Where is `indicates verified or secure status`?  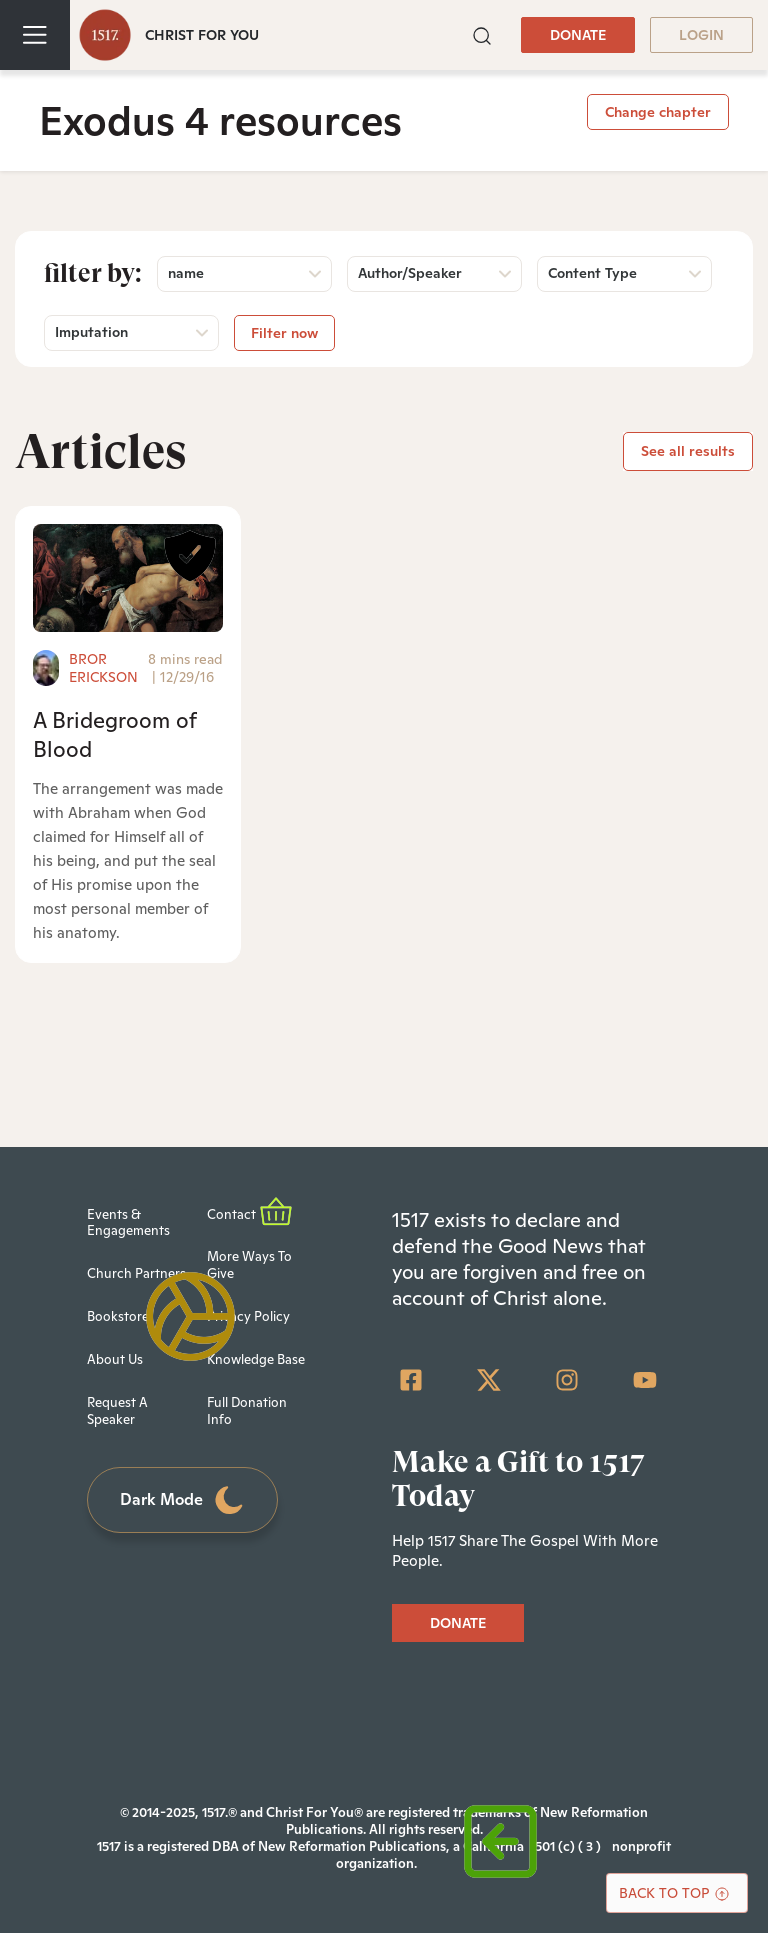
indicates verified or secure status is located at coordinates (190, 556).